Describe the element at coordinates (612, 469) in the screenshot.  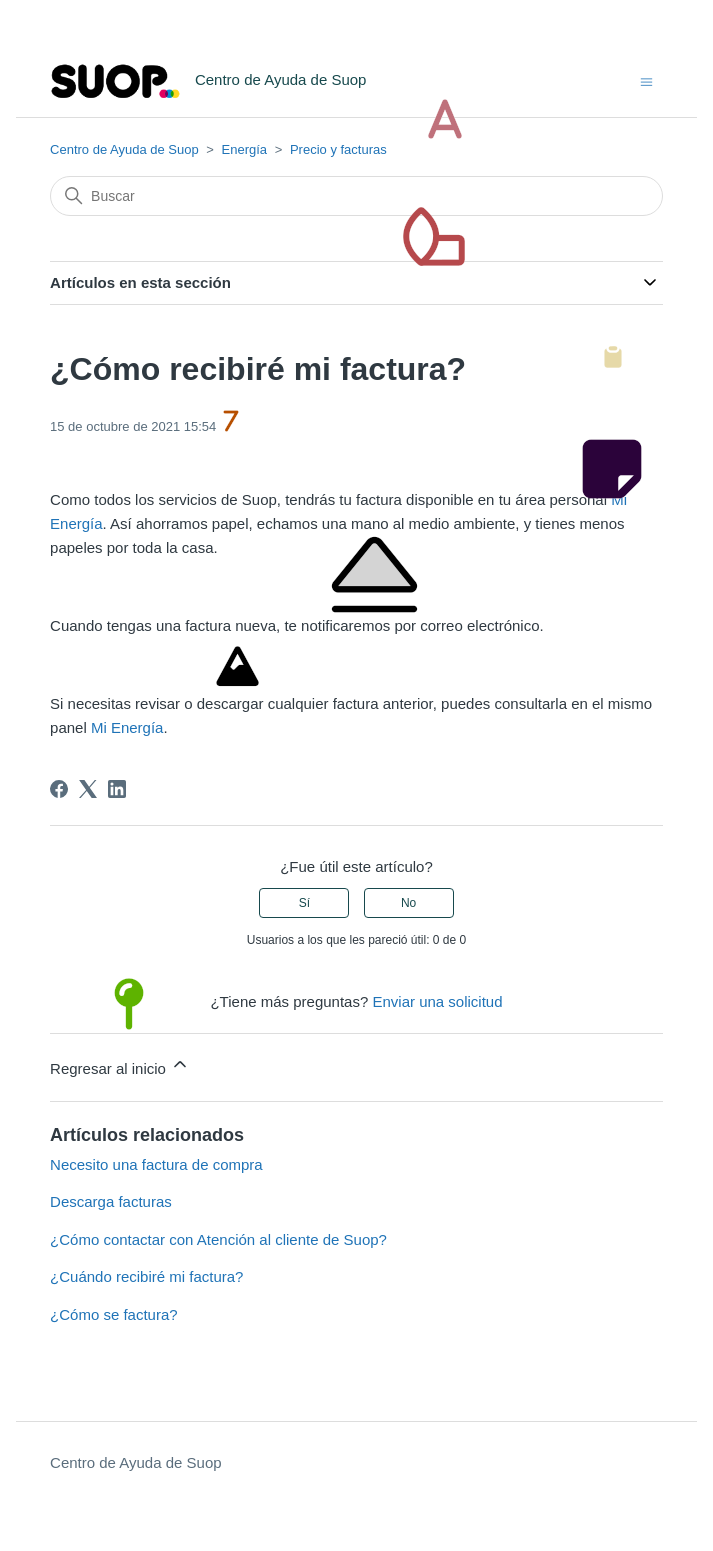
I see `create a new note` at that location.